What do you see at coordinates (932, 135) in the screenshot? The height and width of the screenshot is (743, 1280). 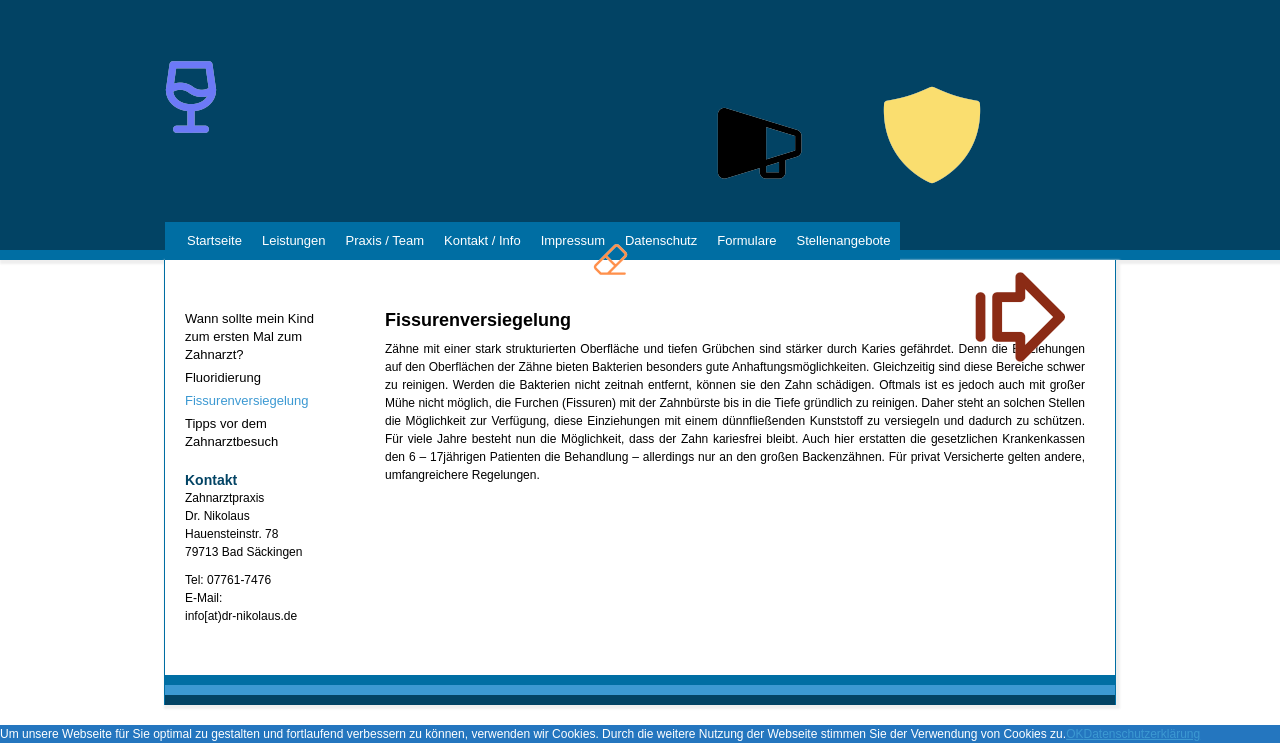 I see `access security settings` at bounding box center [932, 135].